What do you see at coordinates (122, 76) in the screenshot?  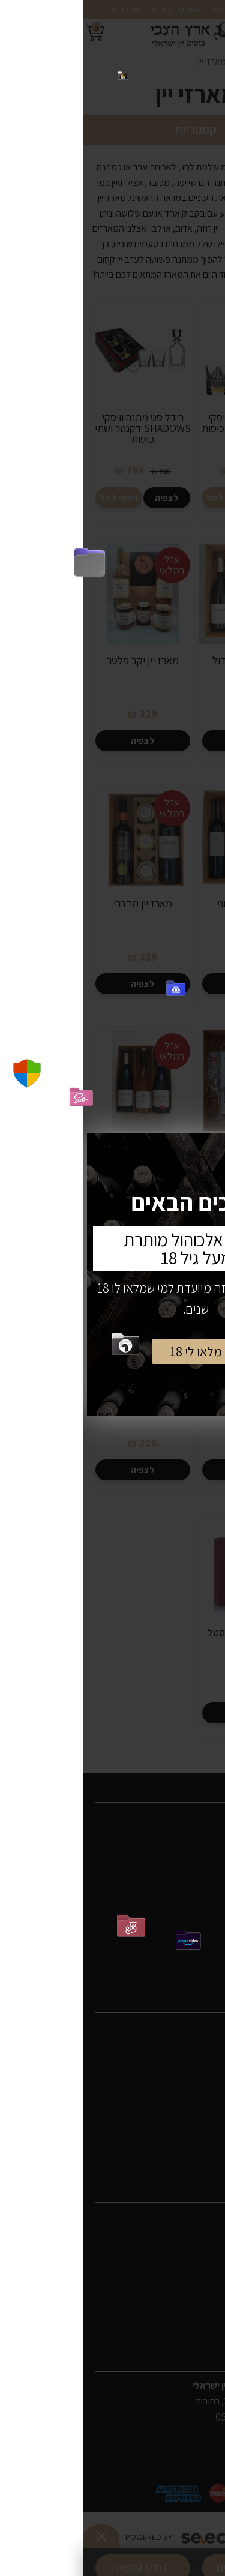 I see `open folder containing svg files` at bounding box center [122, 76].